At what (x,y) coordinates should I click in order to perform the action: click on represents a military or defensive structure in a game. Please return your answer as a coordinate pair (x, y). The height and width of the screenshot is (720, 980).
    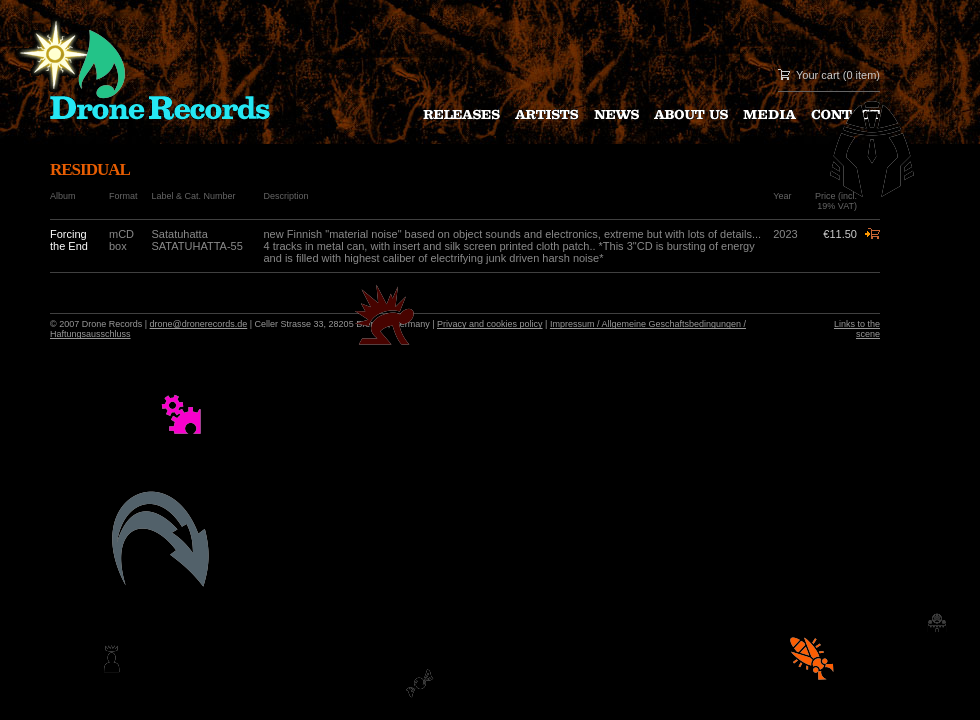
    Looking at the image, I should click on (937, 623).